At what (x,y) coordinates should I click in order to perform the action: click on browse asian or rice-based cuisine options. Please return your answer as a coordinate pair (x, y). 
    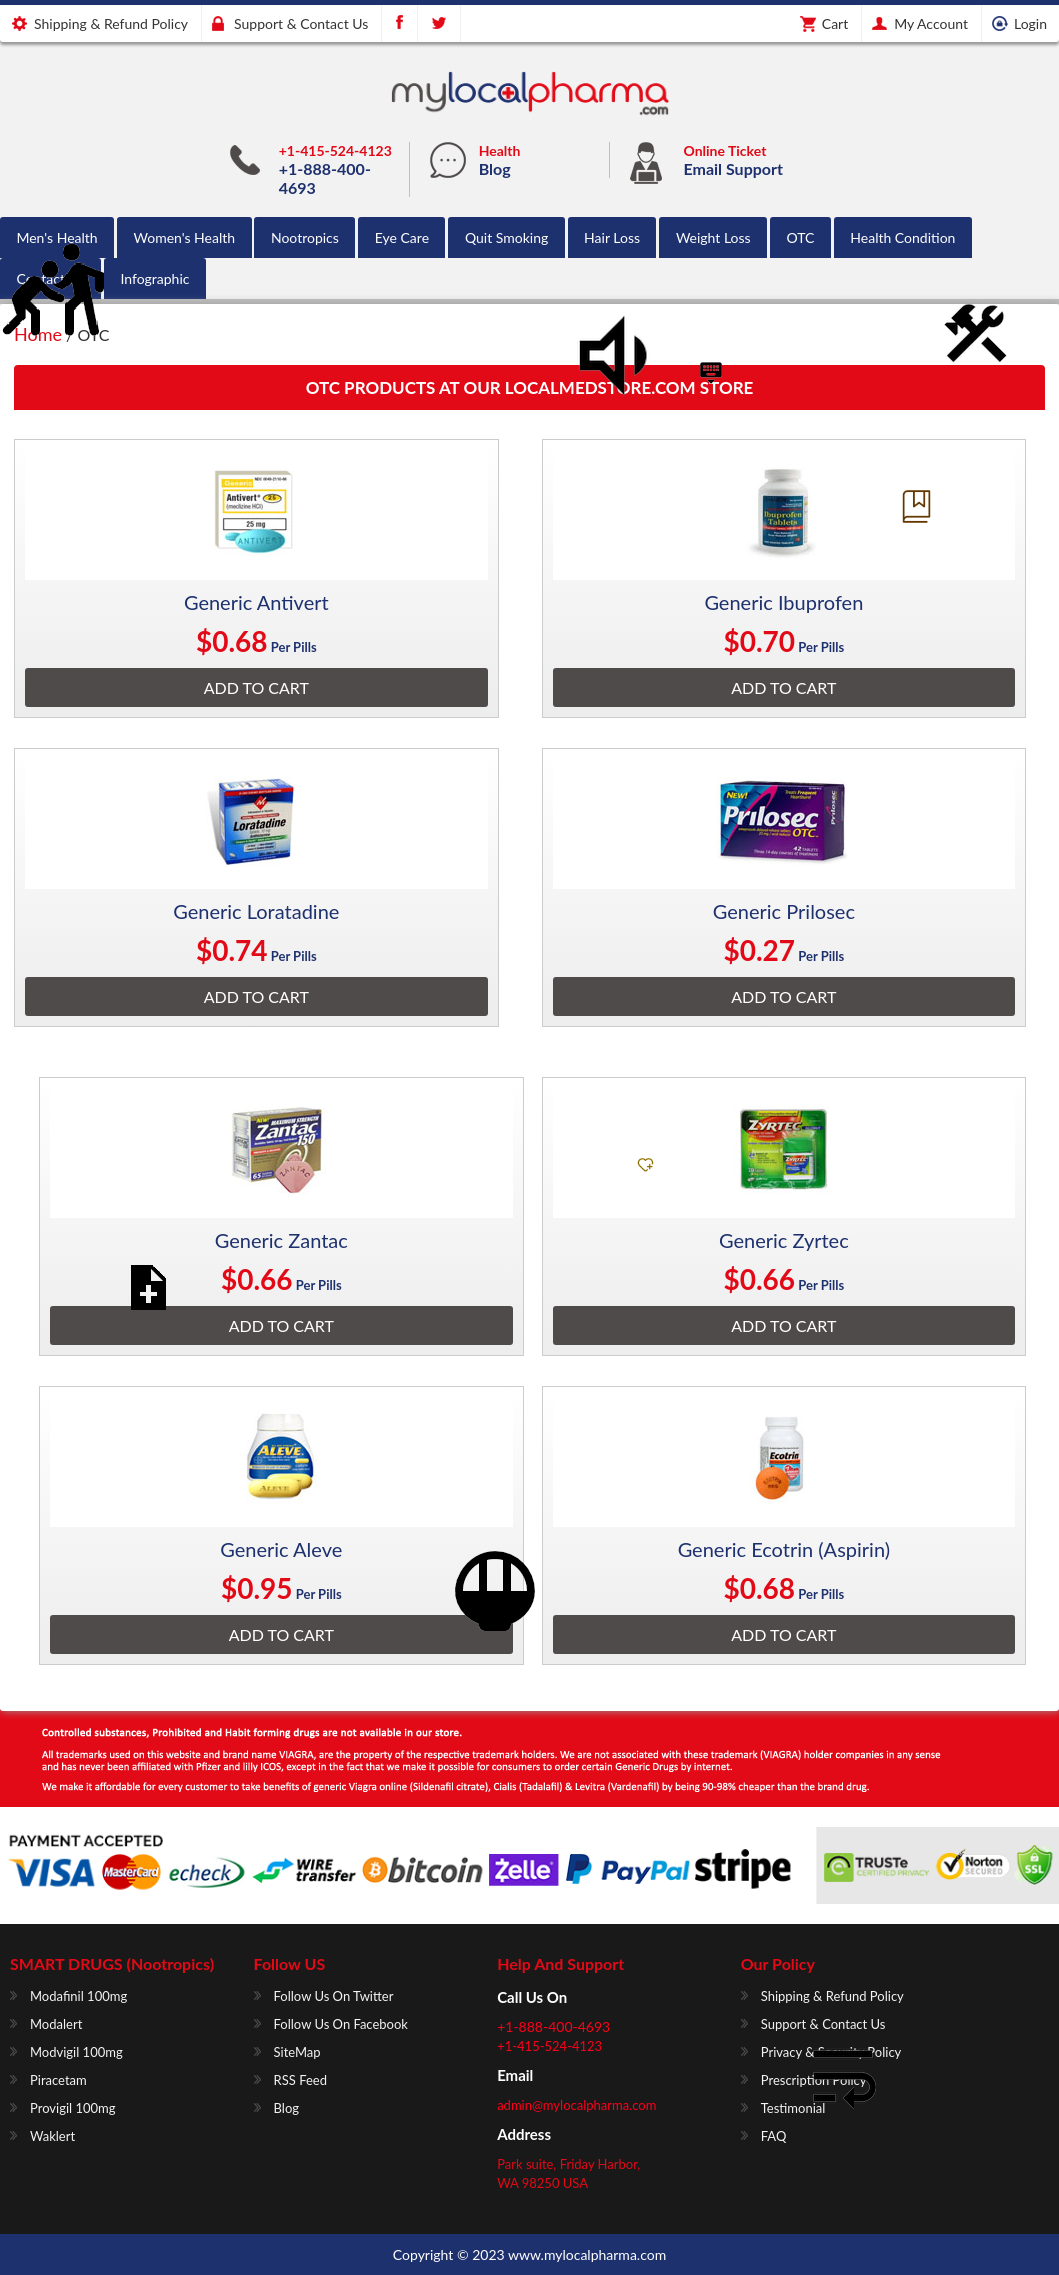
    Looking at the image, I should click on (495, 1591).